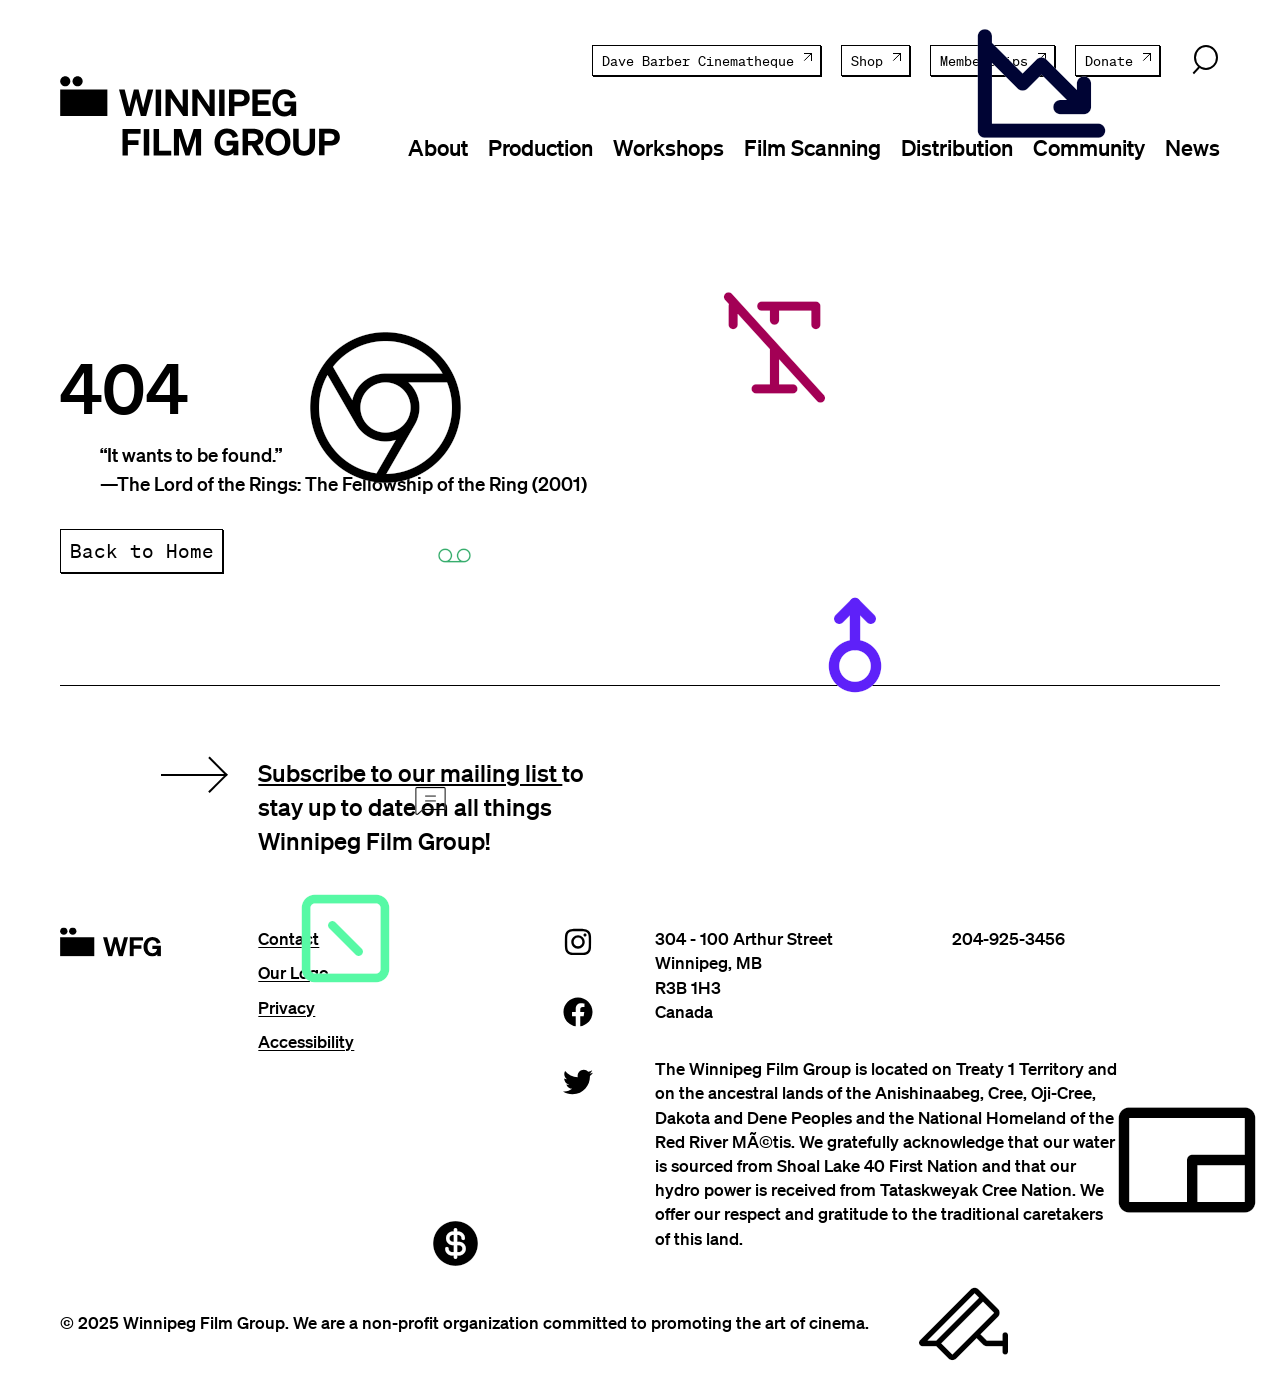  Describe the element at coordinates (963, 1329) in the screenshot. I see `access security camera settings` at that location.